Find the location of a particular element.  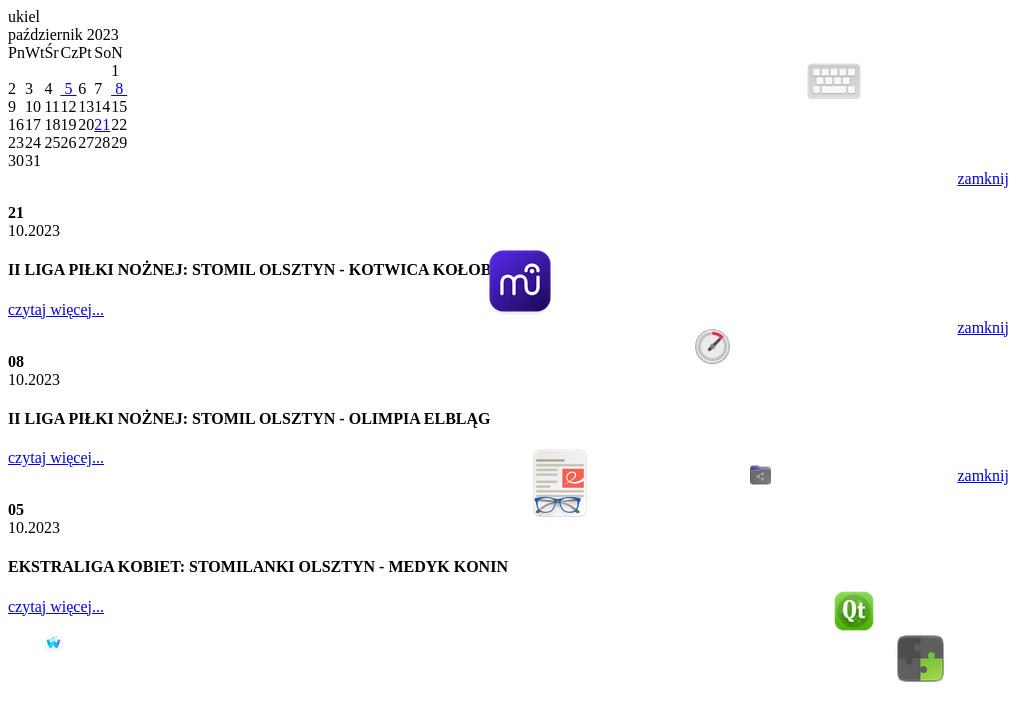

open atril document viewer is located at coordinates (560, 483).